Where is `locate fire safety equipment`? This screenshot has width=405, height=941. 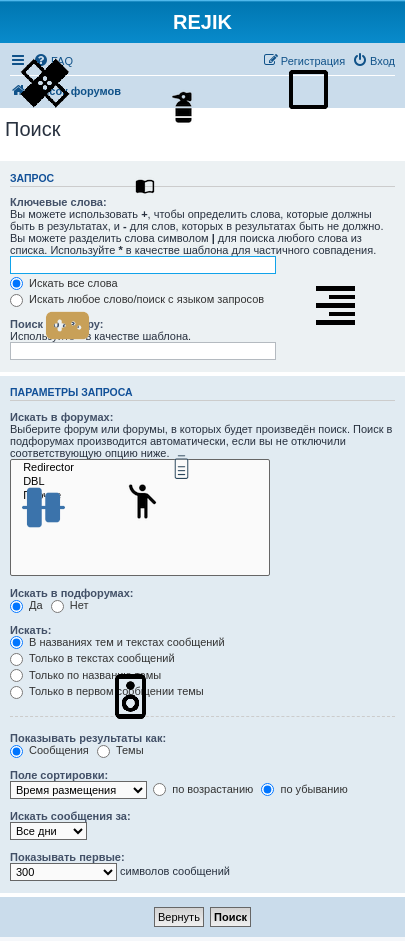
locate fire safety equipment is located at coordinates (183, 106).